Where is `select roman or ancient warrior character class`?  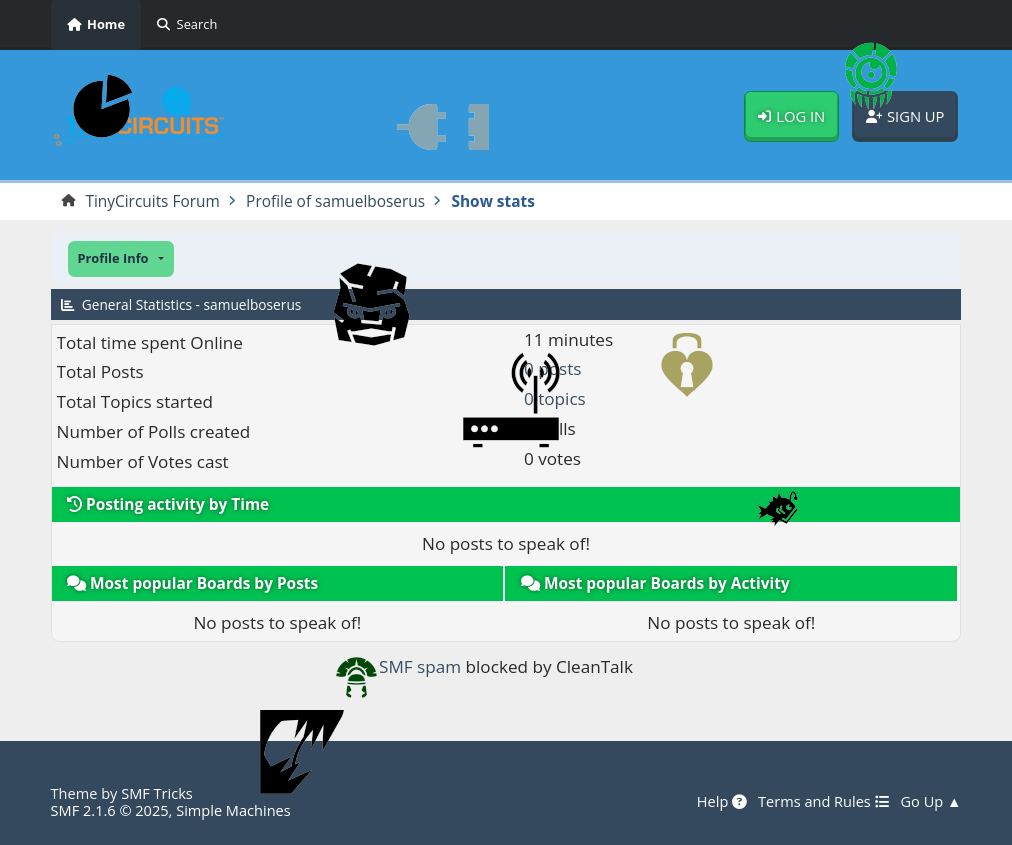
select roman or ancient warrior character class is located at coordinates (356, 677).